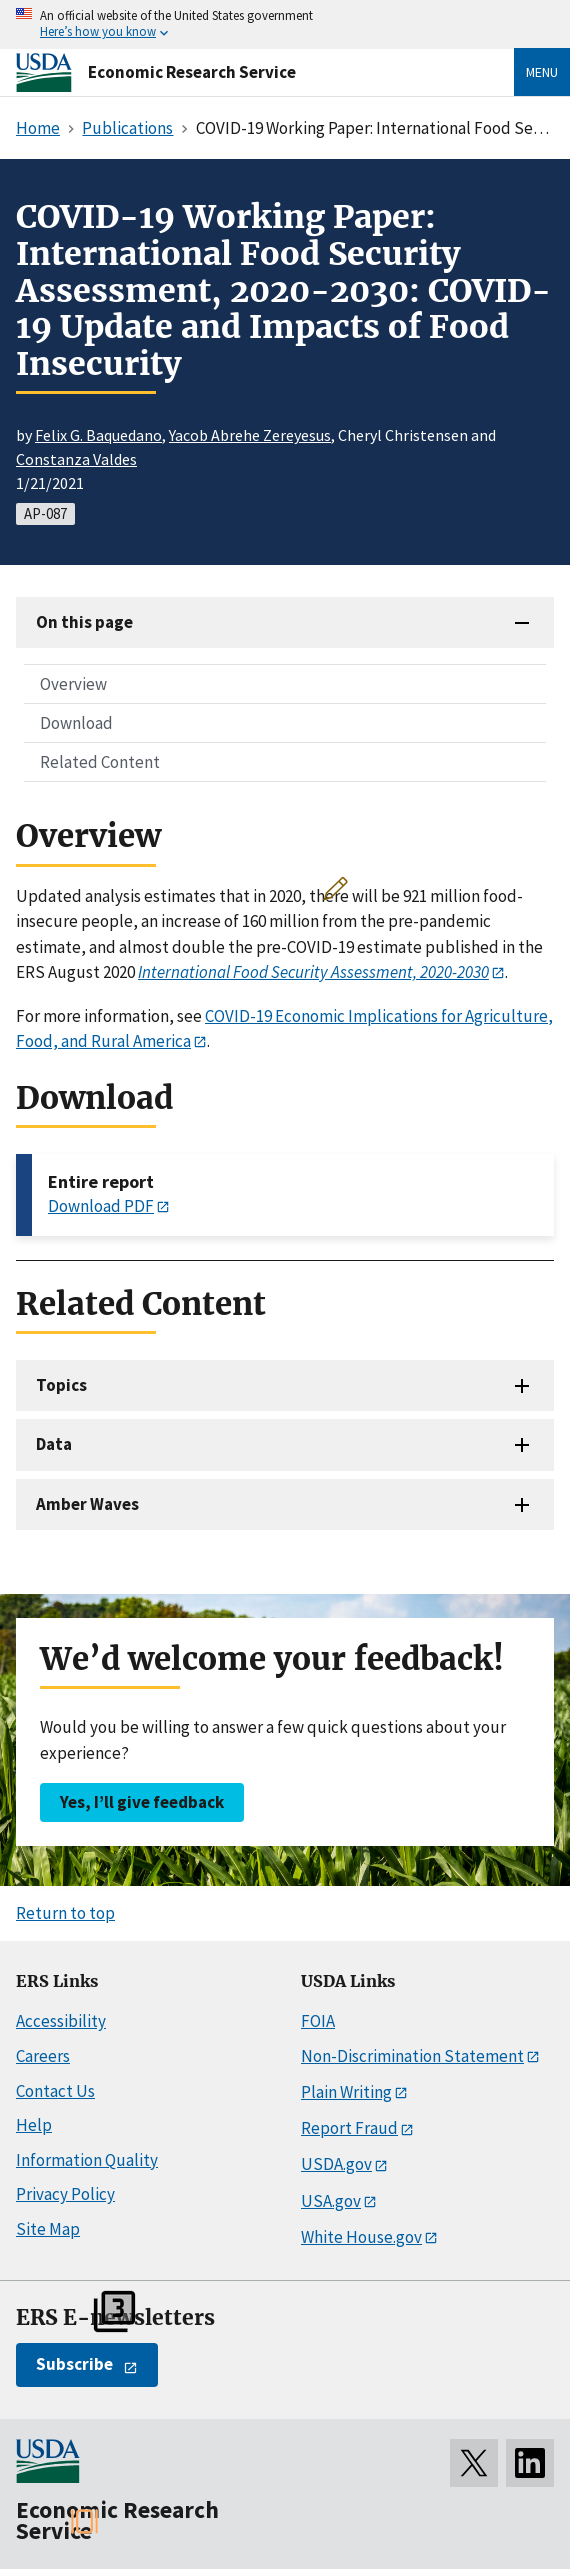 The width and height of the screenshot is (570, 2569). What do you see at coordinates (114, 2311) in the screenshot?
I see `select filter option 3` at bounding box center [114, 2311].